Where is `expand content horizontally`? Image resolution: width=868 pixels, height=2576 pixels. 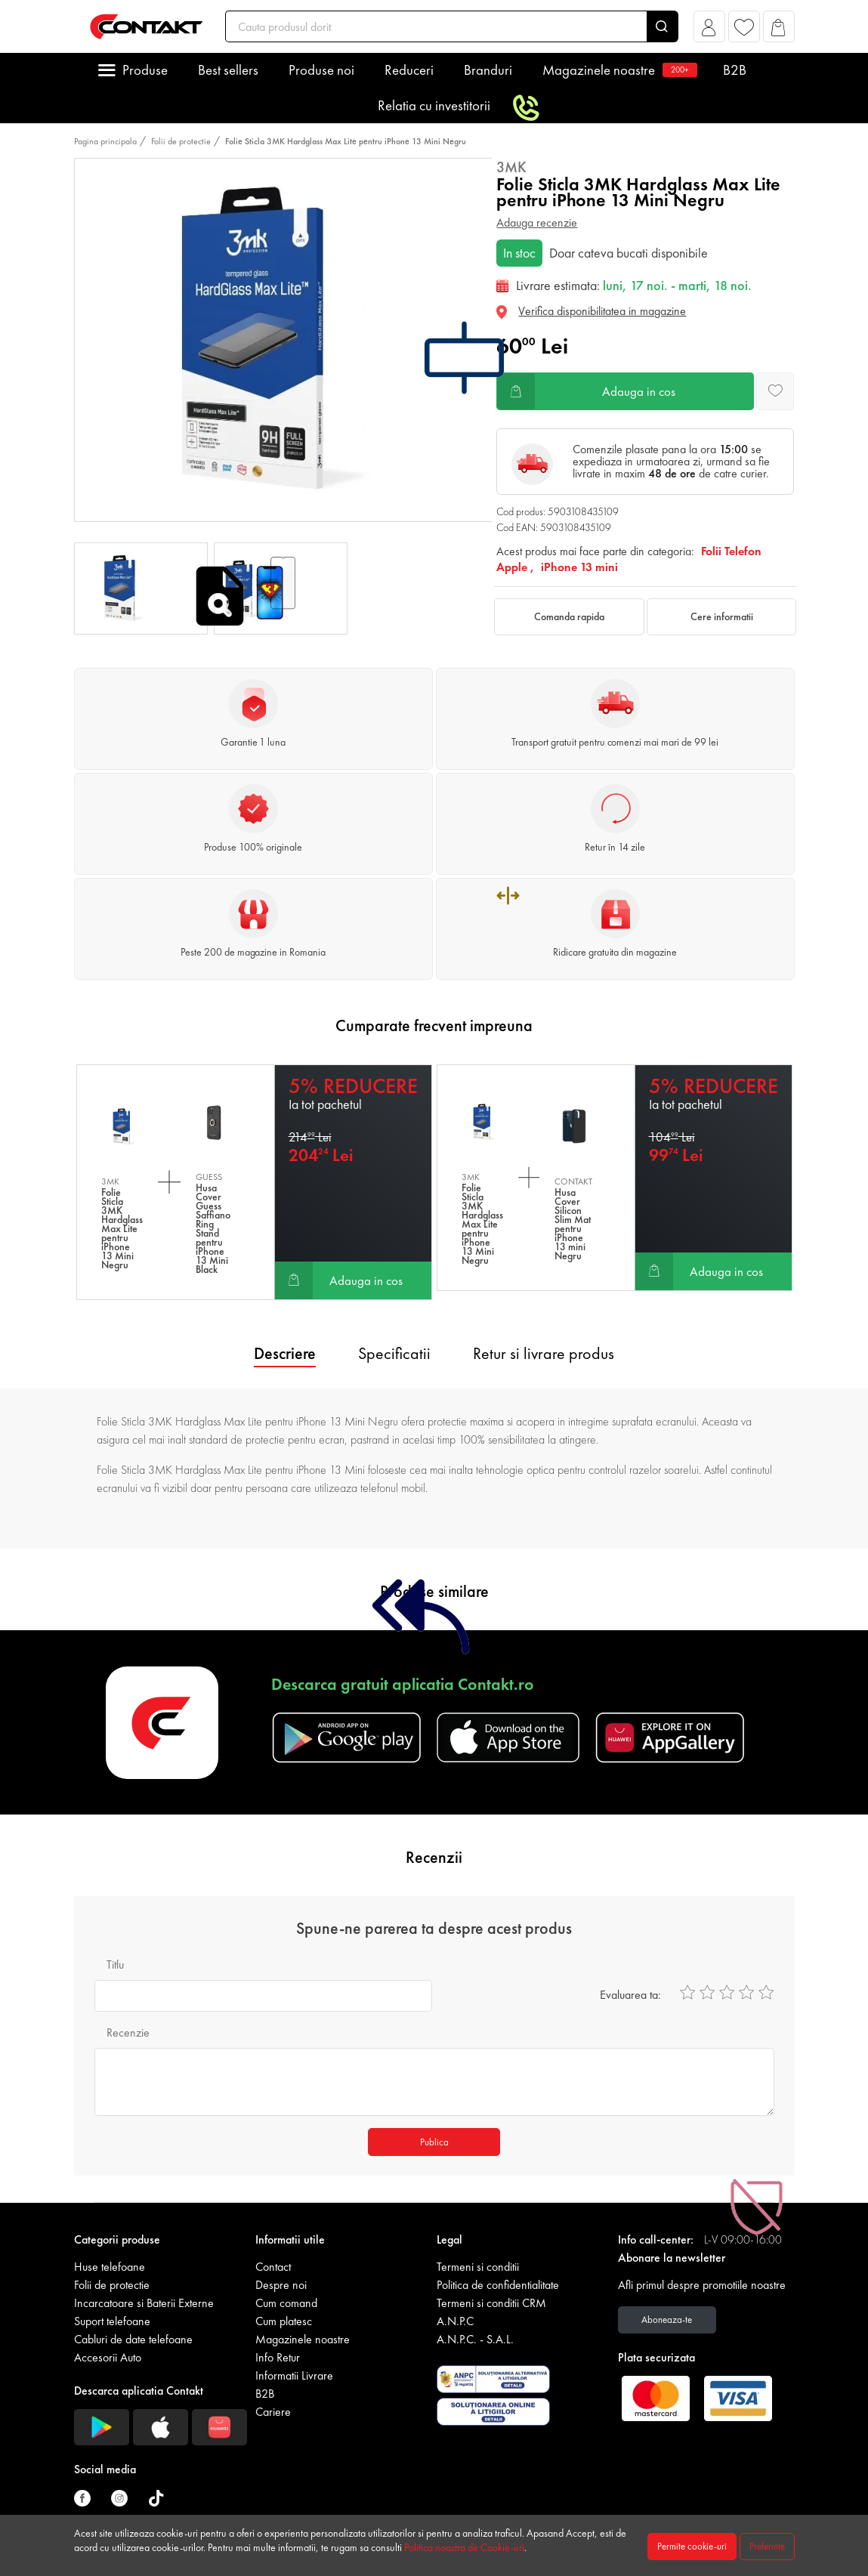
expand content horizontally is located at coordinates (508, 895).